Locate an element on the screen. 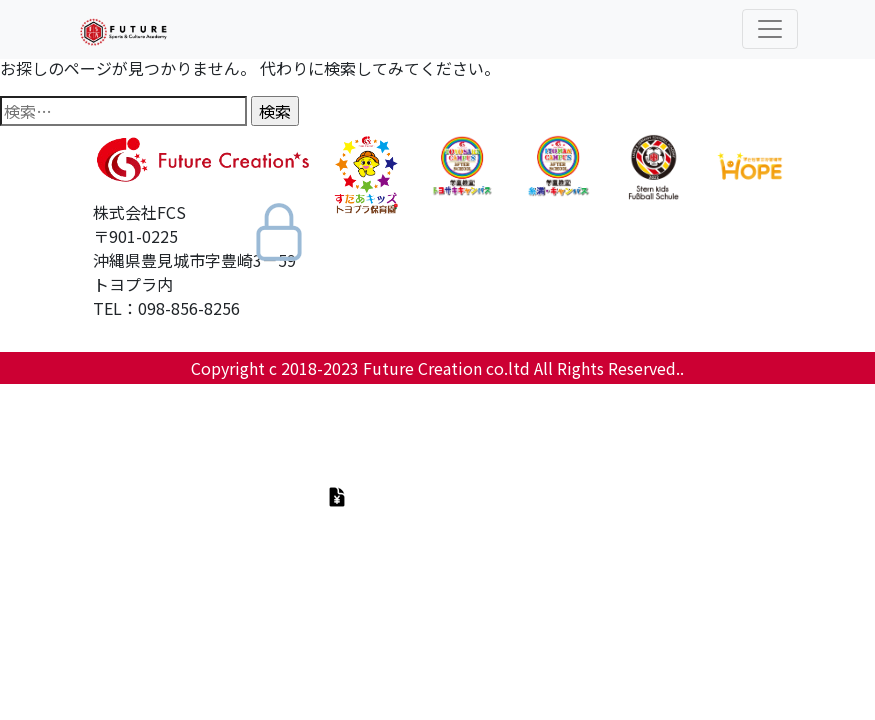 The height and width of the screenshot is (720, 875). indicates a locked or secured item is located at coordinates (279, 232).